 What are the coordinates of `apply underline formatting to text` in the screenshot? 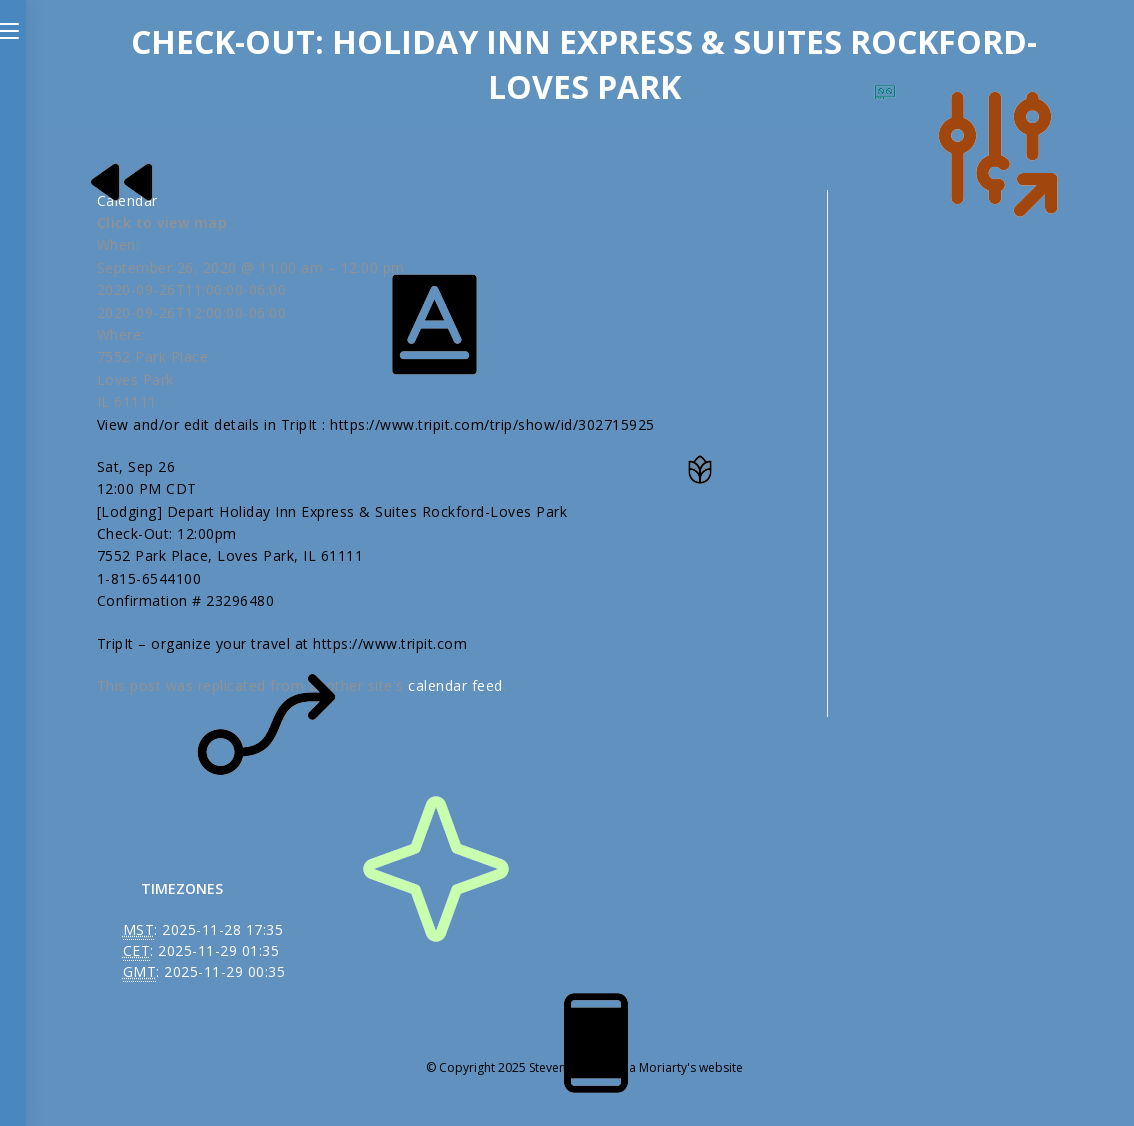 It's located at (434, 324).